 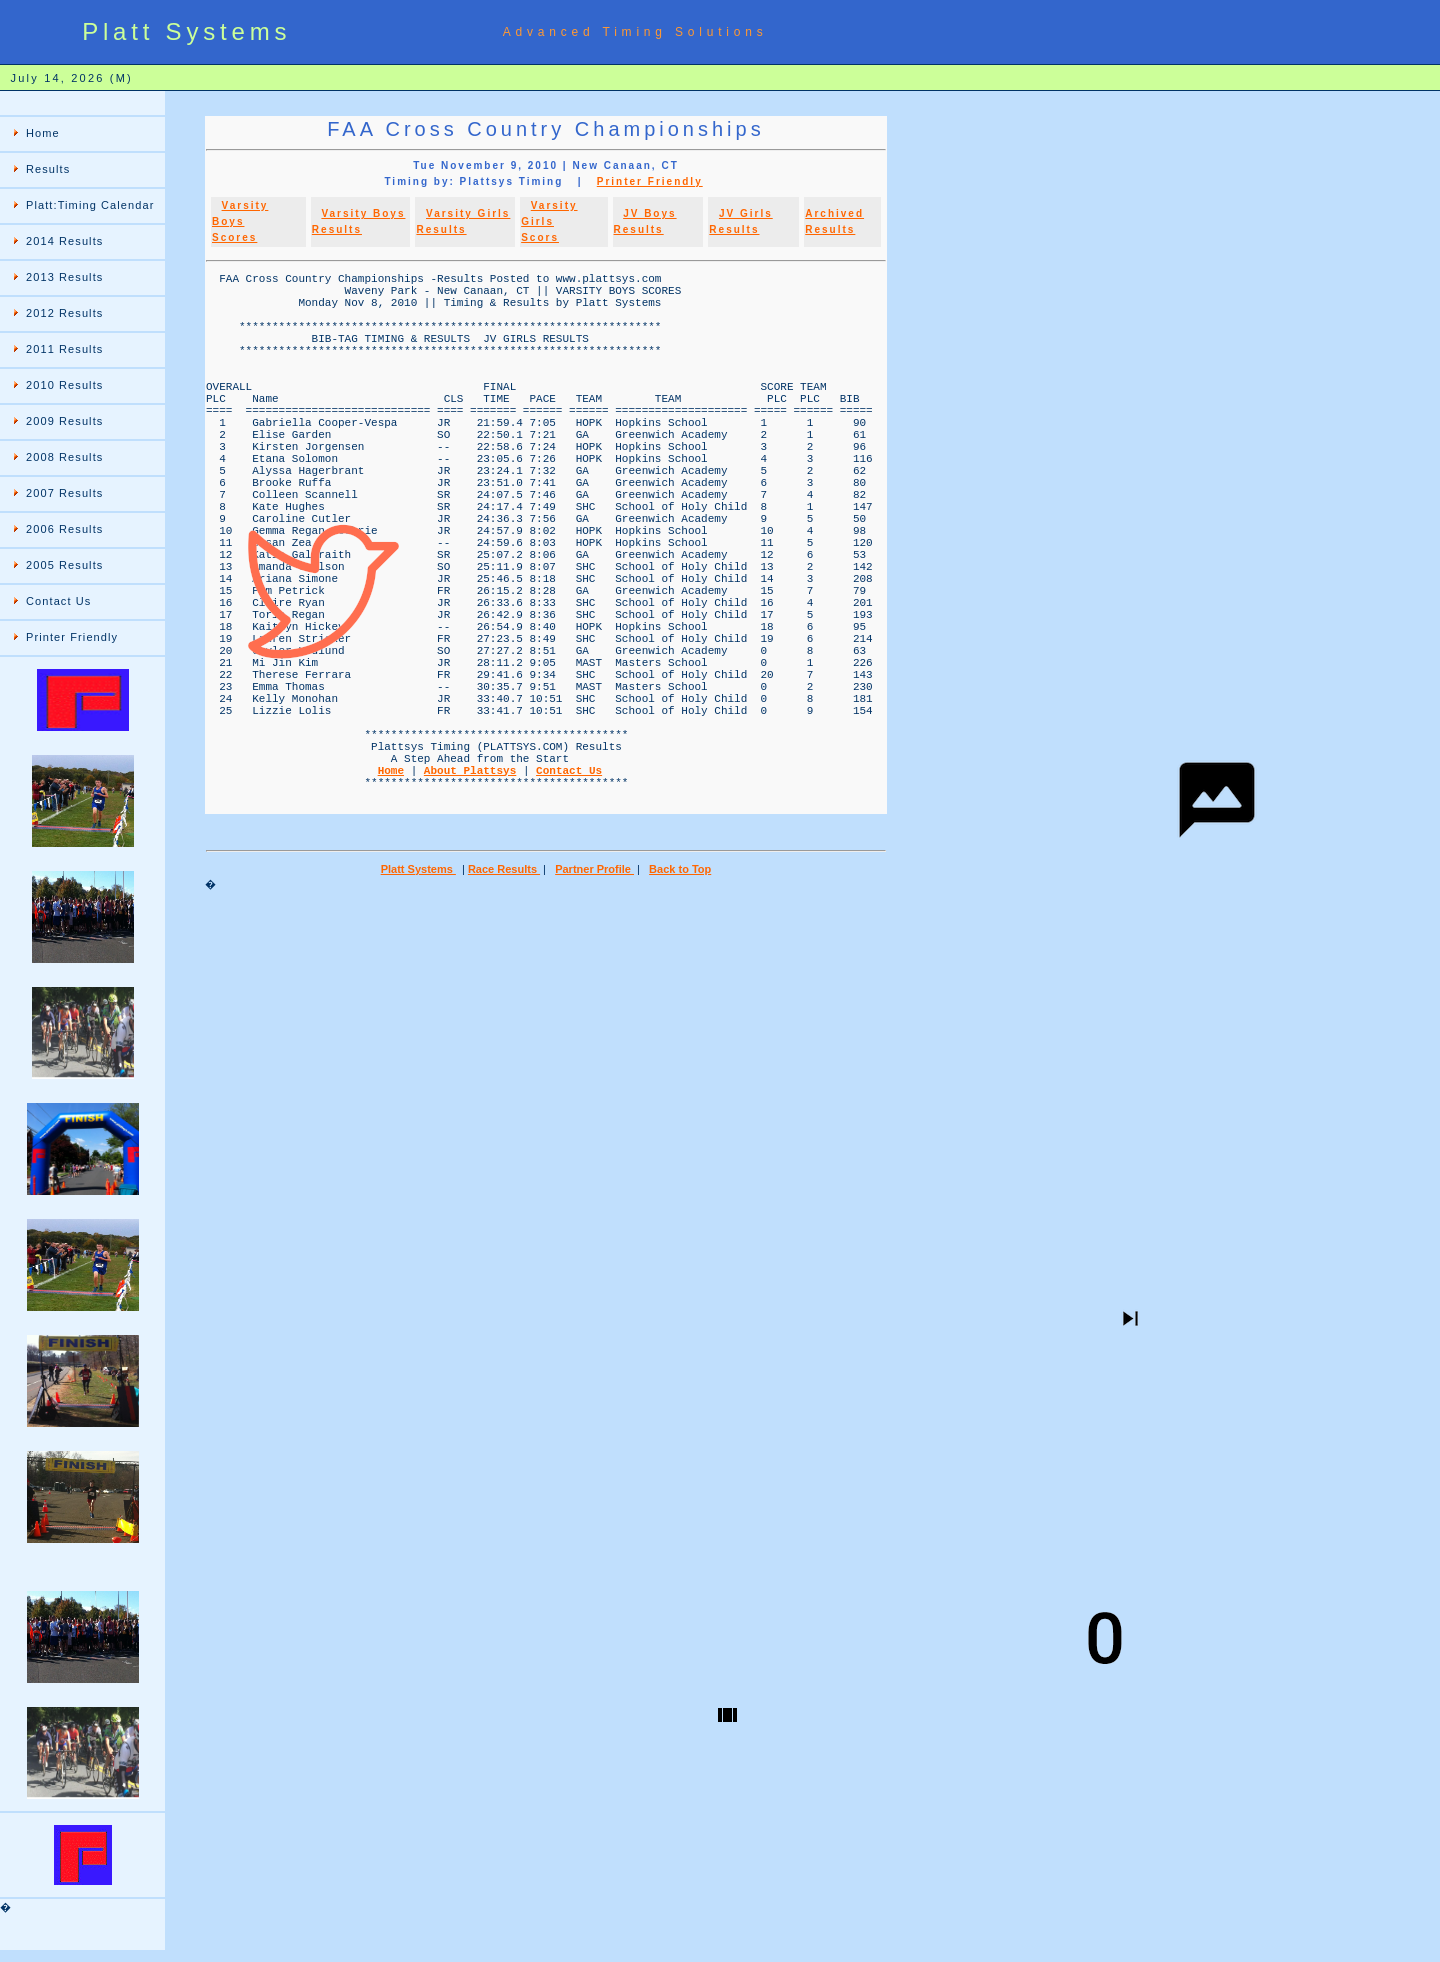 What do you see at coordinates (1130, 1318) in the screenshot?
I see `skip to the next track or media item` at bounding box center [1130, 1318].